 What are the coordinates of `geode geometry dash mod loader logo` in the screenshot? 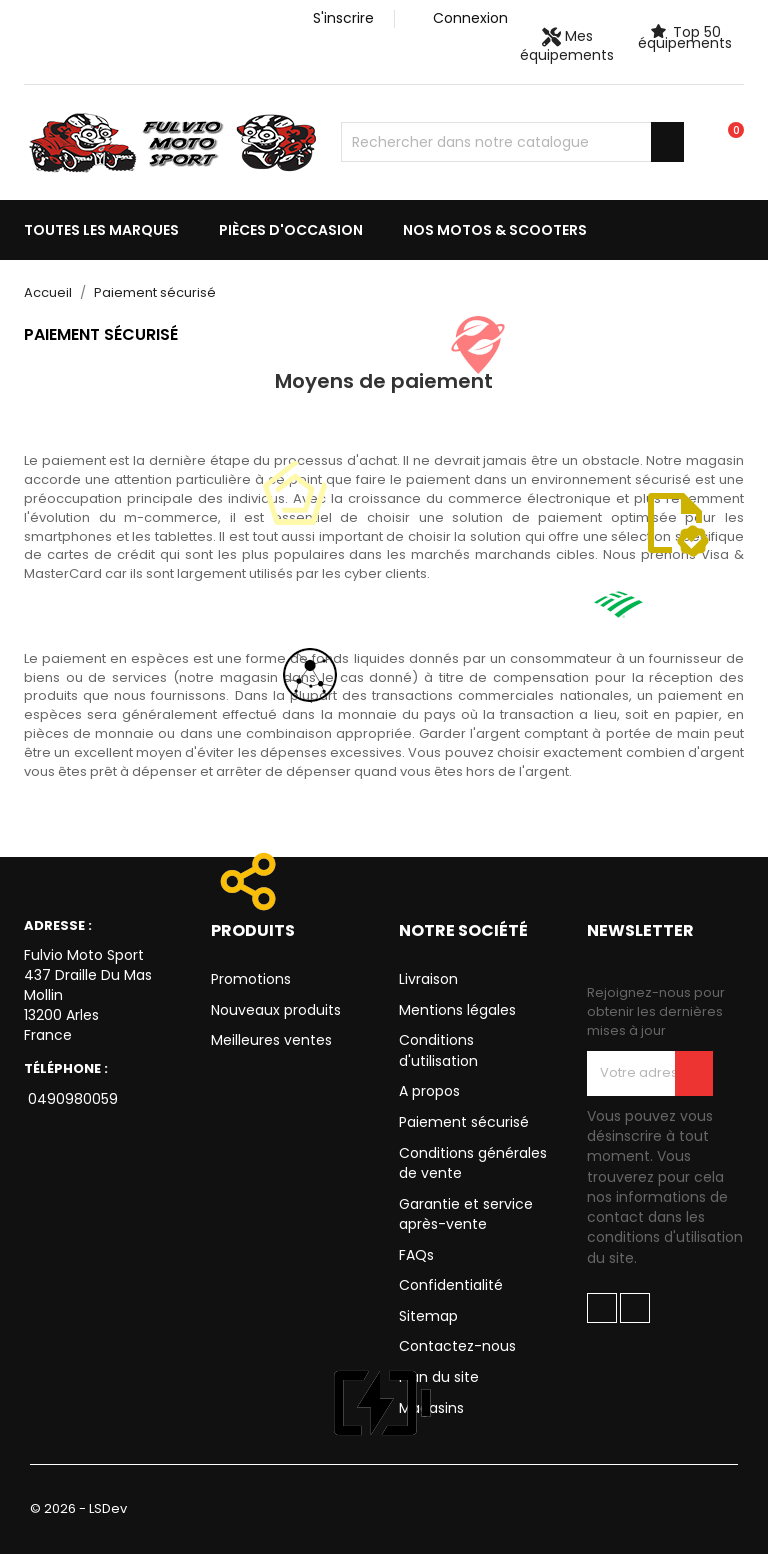 It's located at (295, 493).